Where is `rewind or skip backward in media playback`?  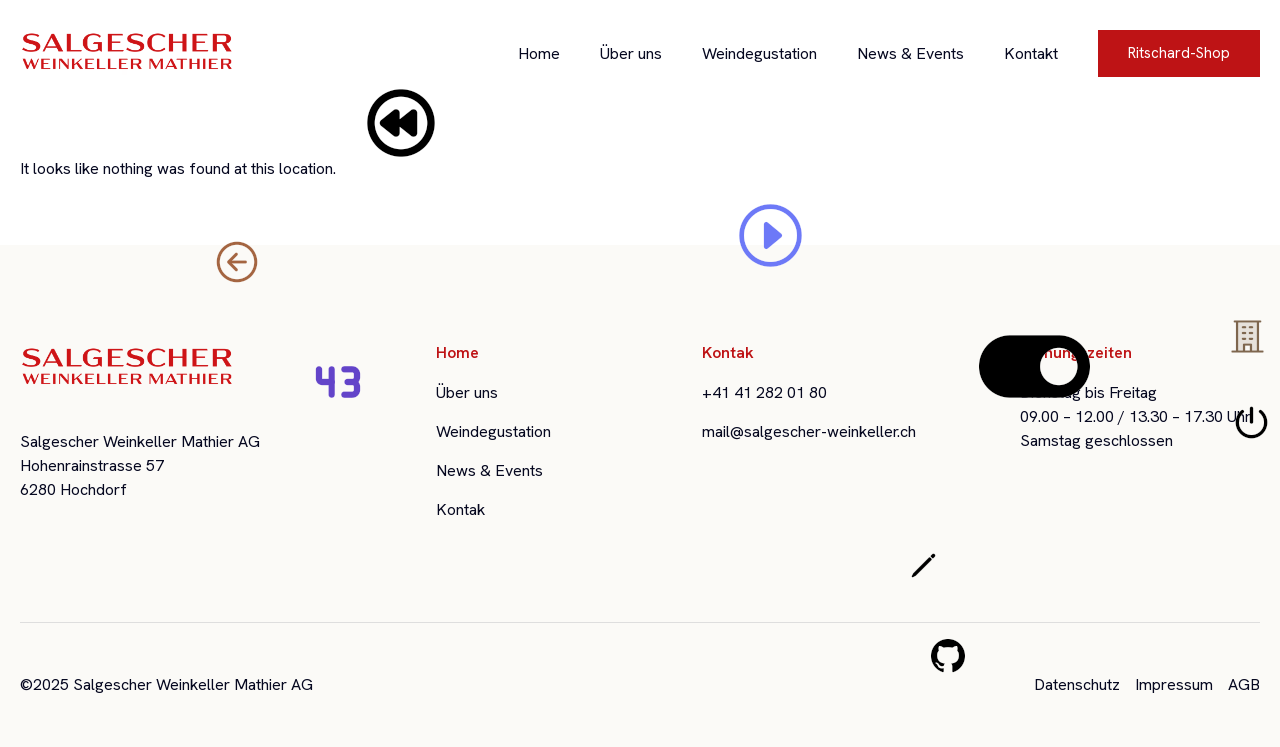
rewind or skip backward in media playback is located at coordinates (401, 123).